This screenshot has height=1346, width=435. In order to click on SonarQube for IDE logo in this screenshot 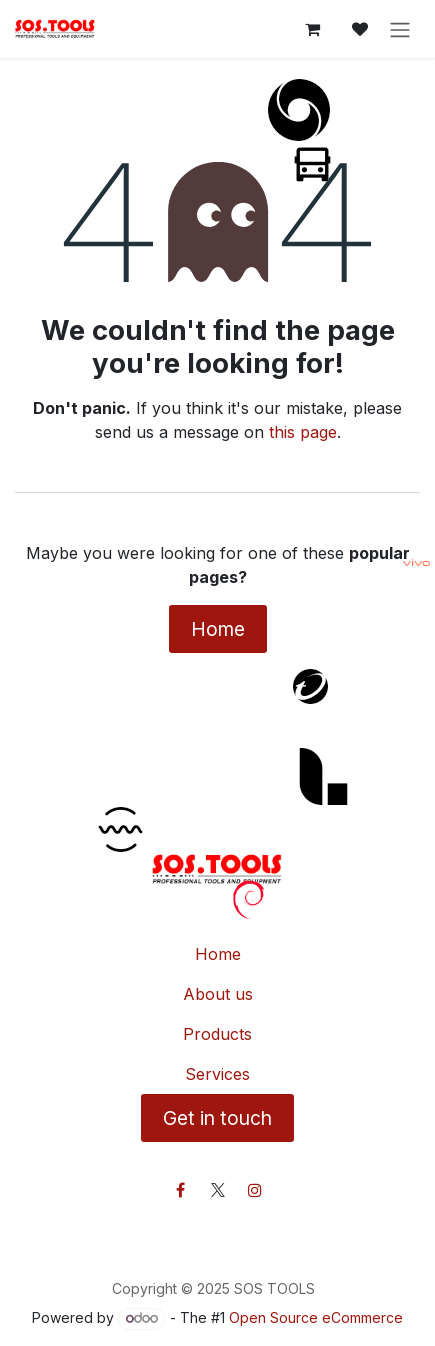, I will do `click(120, 829)`.